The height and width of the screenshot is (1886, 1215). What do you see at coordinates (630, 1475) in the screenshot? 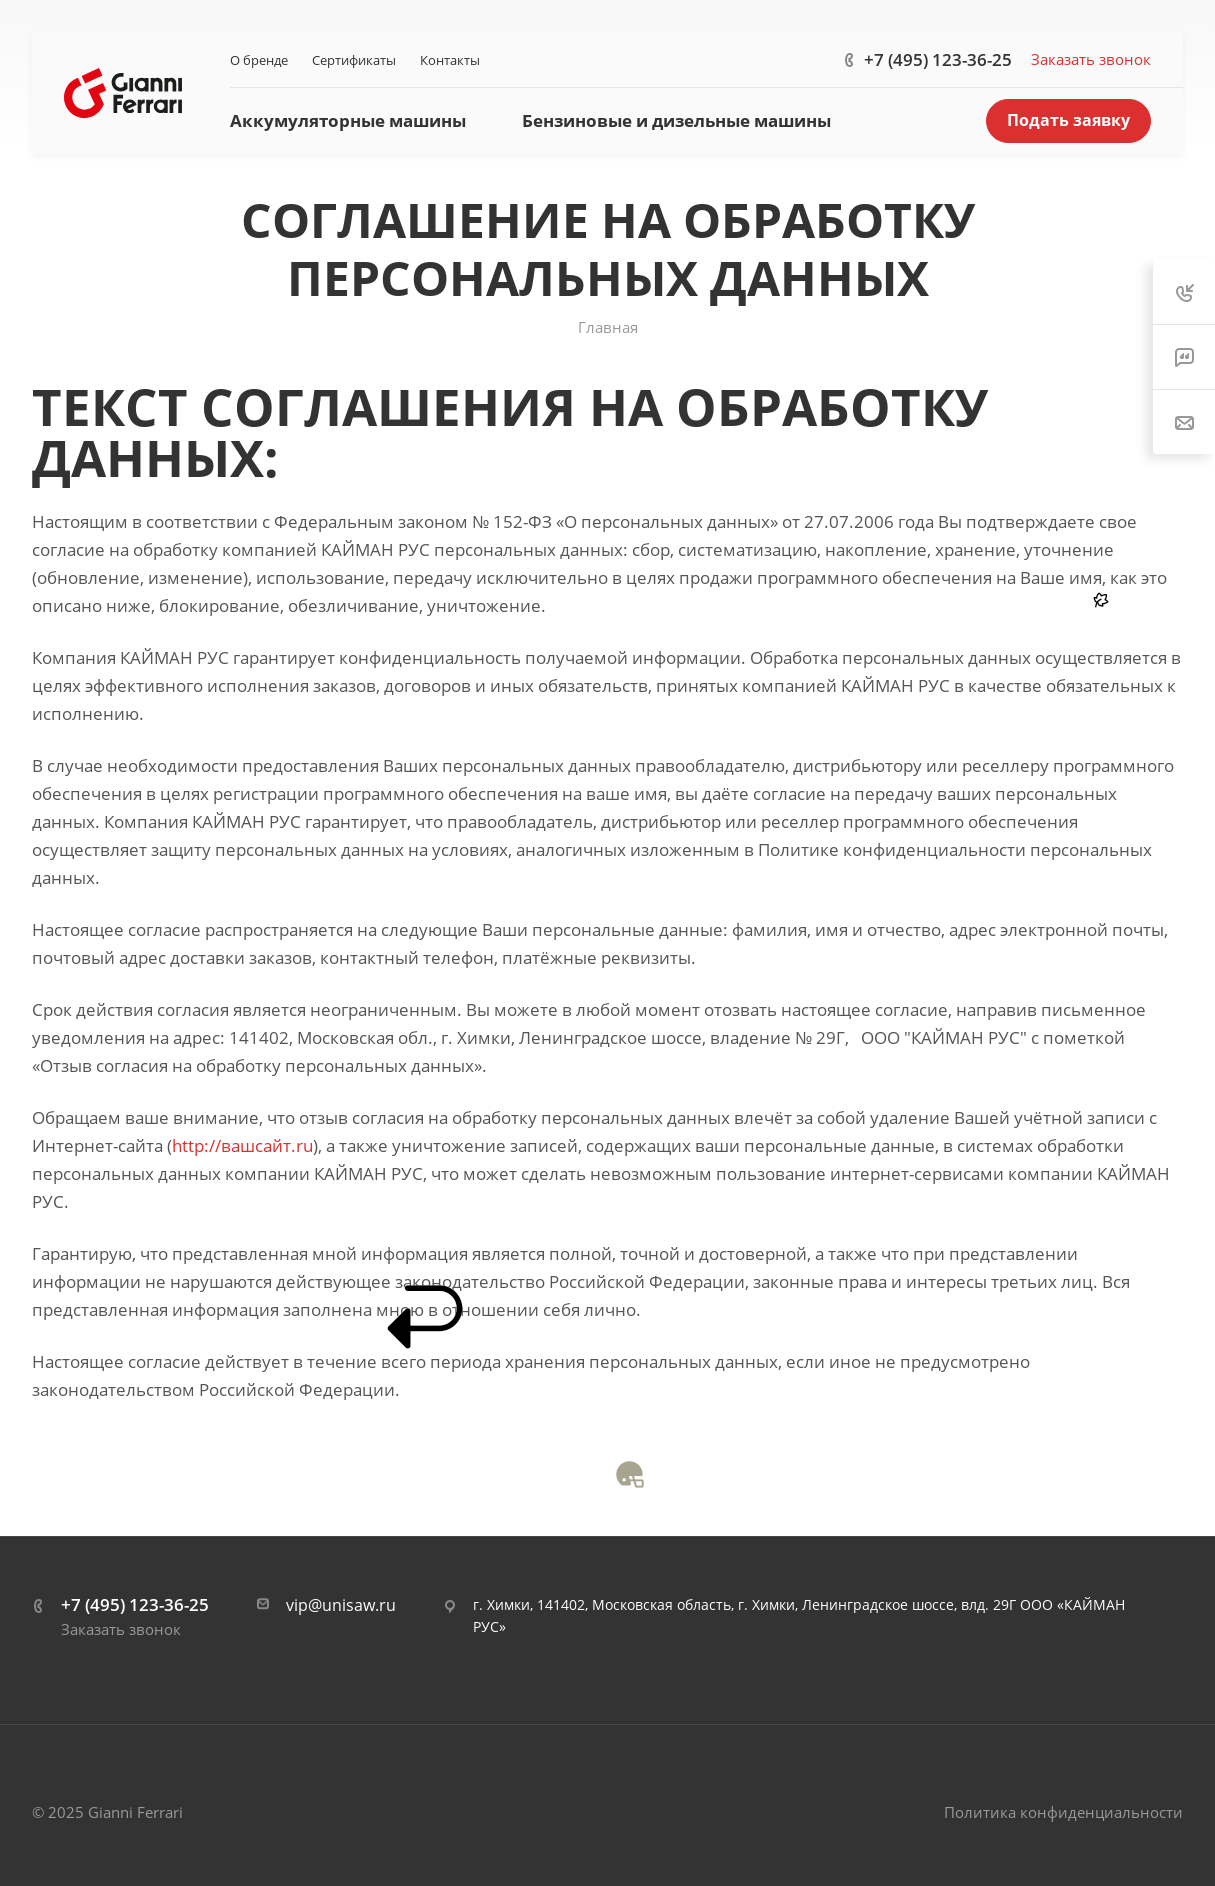
I see `access football or sports content` at bounding box center [630, 1475].